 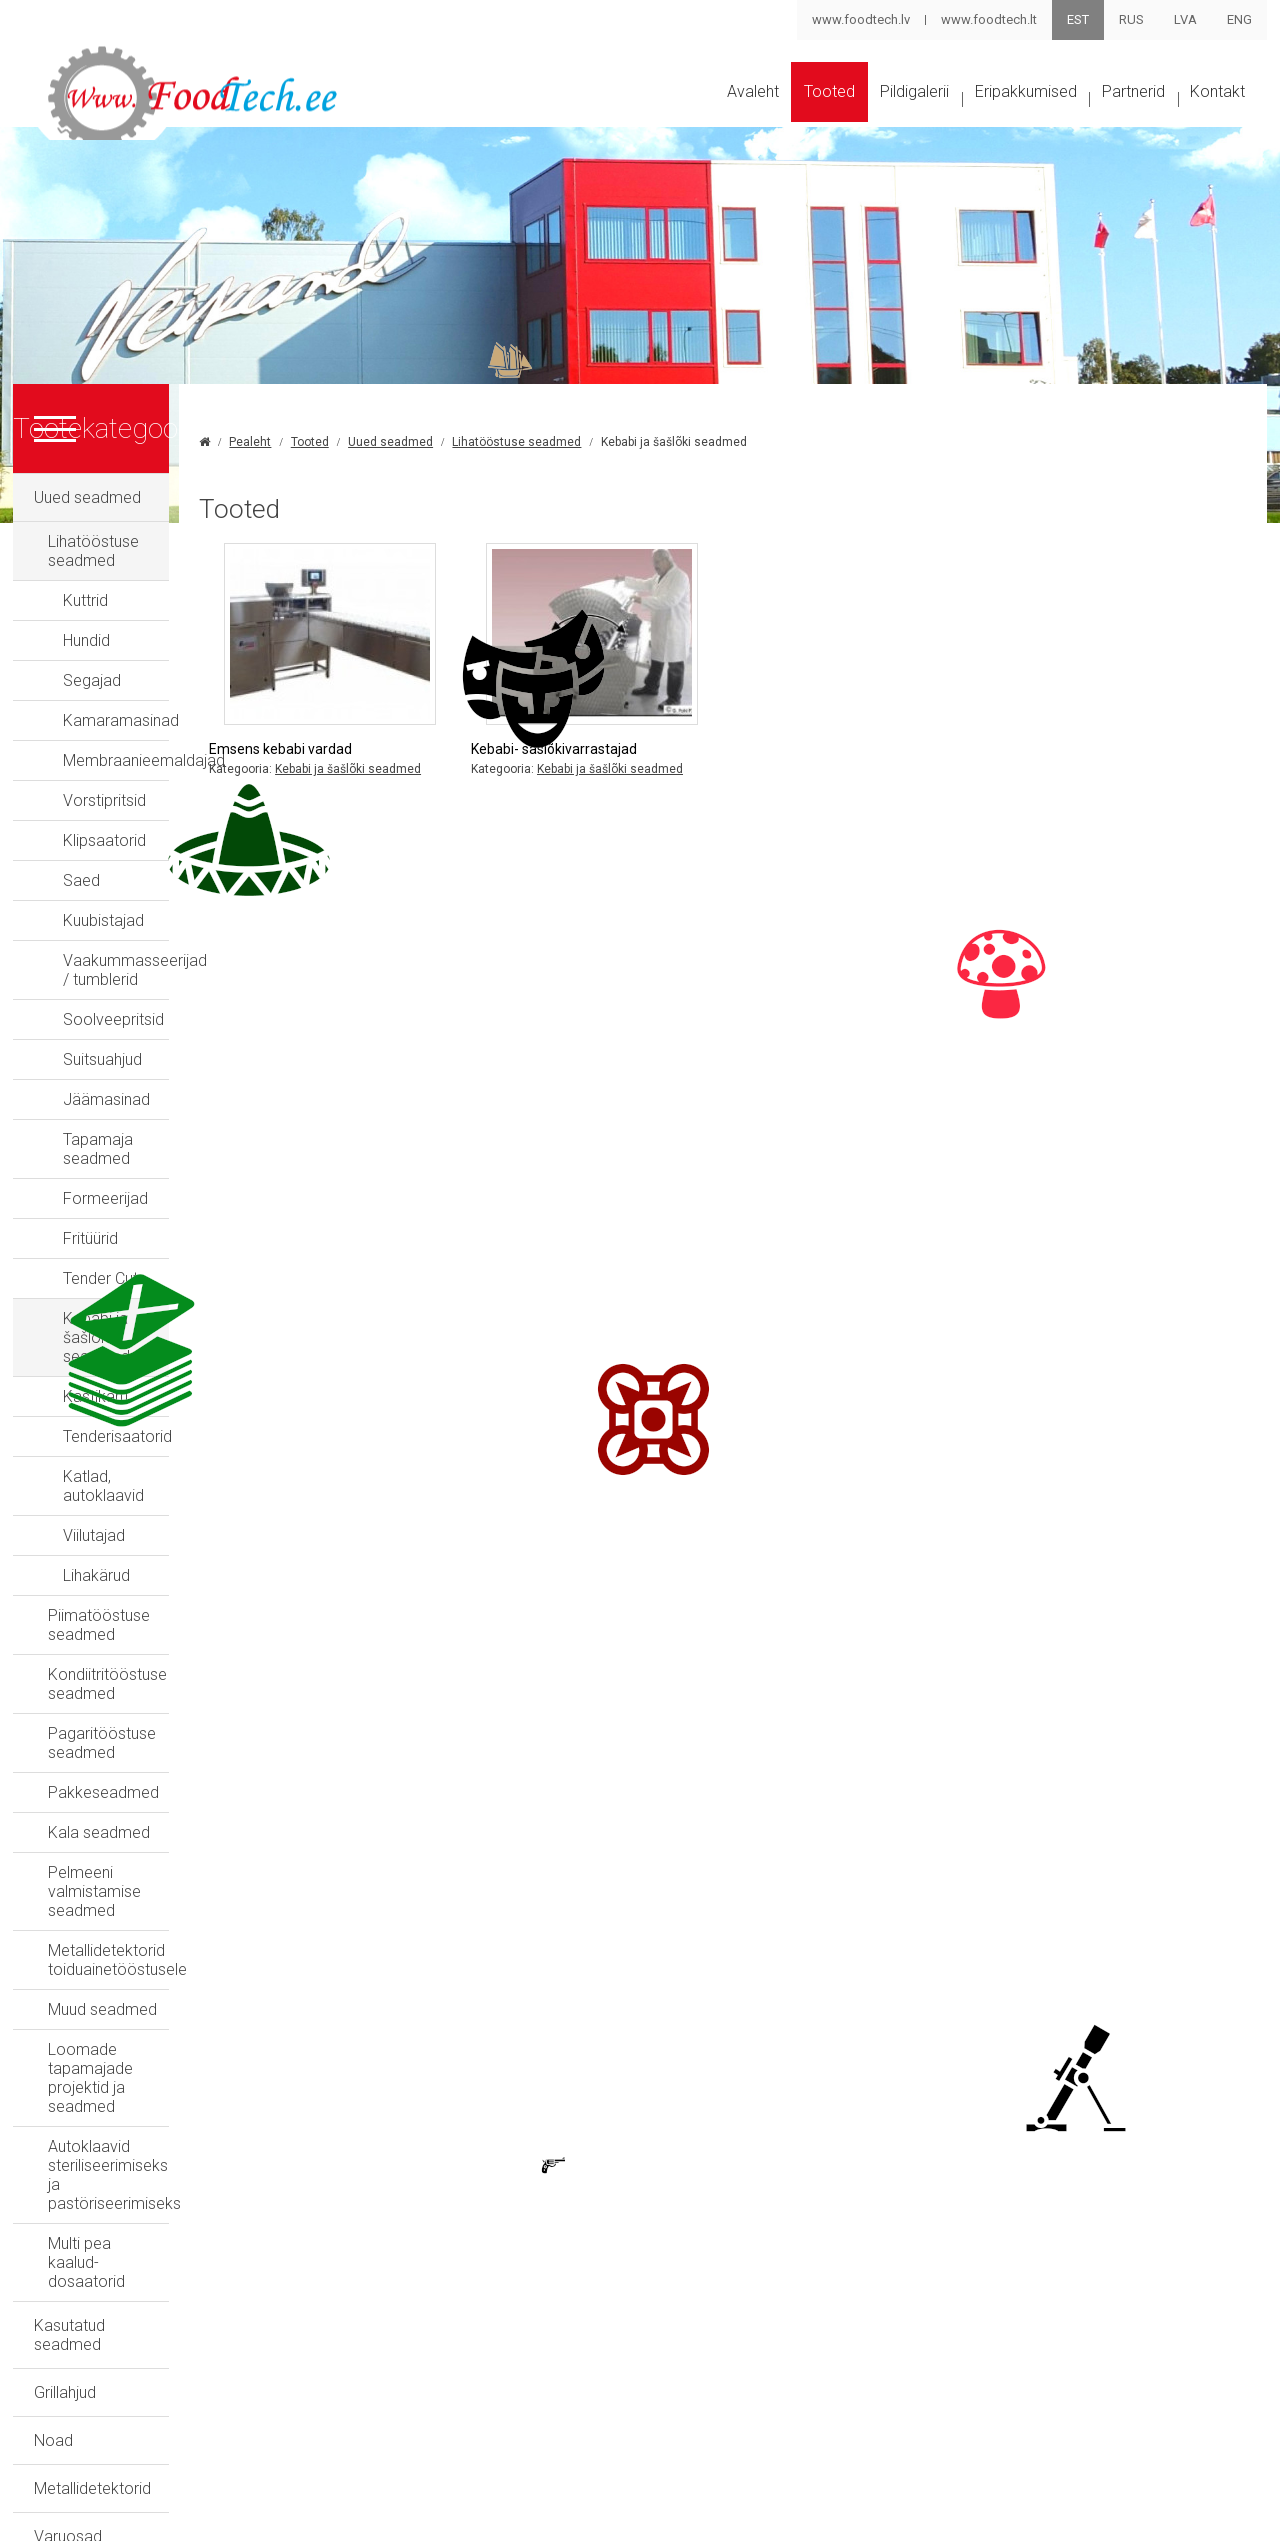 What do you see at coordinates (131, 1342) in the screenshot?
I see `delete or remove a card from your deck` at bounding box center [131, 1342].